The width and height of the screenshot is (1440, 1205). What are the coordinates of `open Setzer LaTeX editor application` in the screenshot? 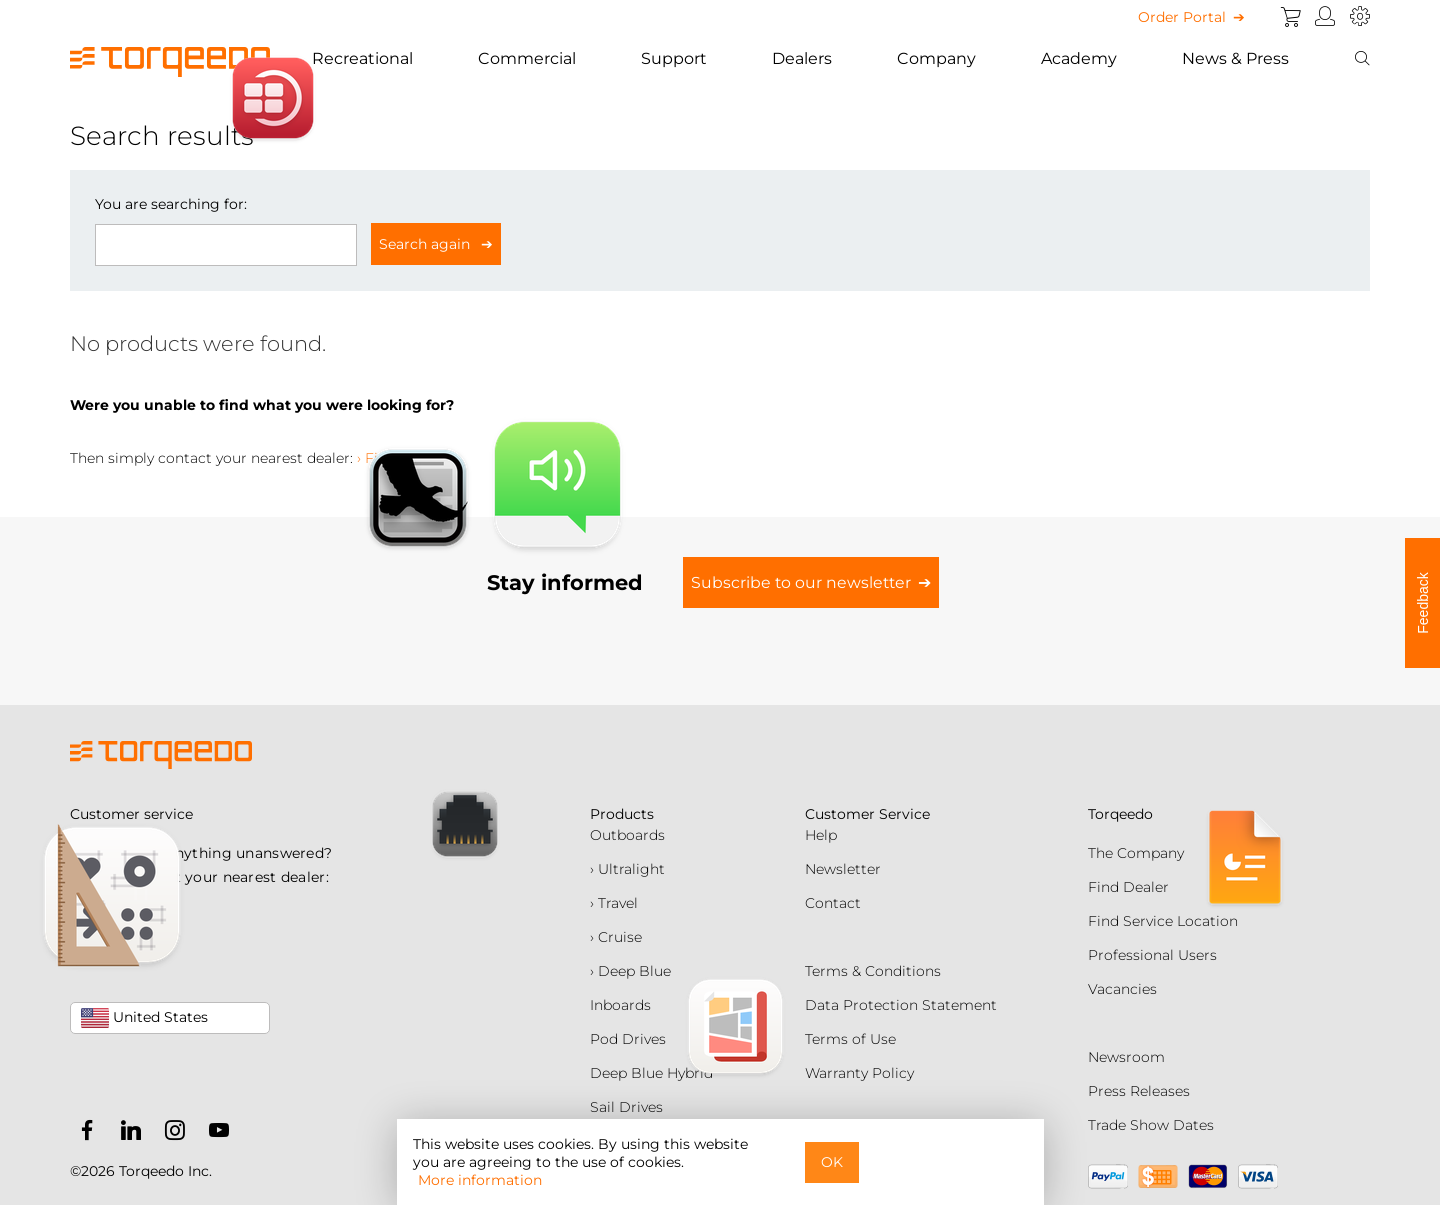 It's located at (418, 498).